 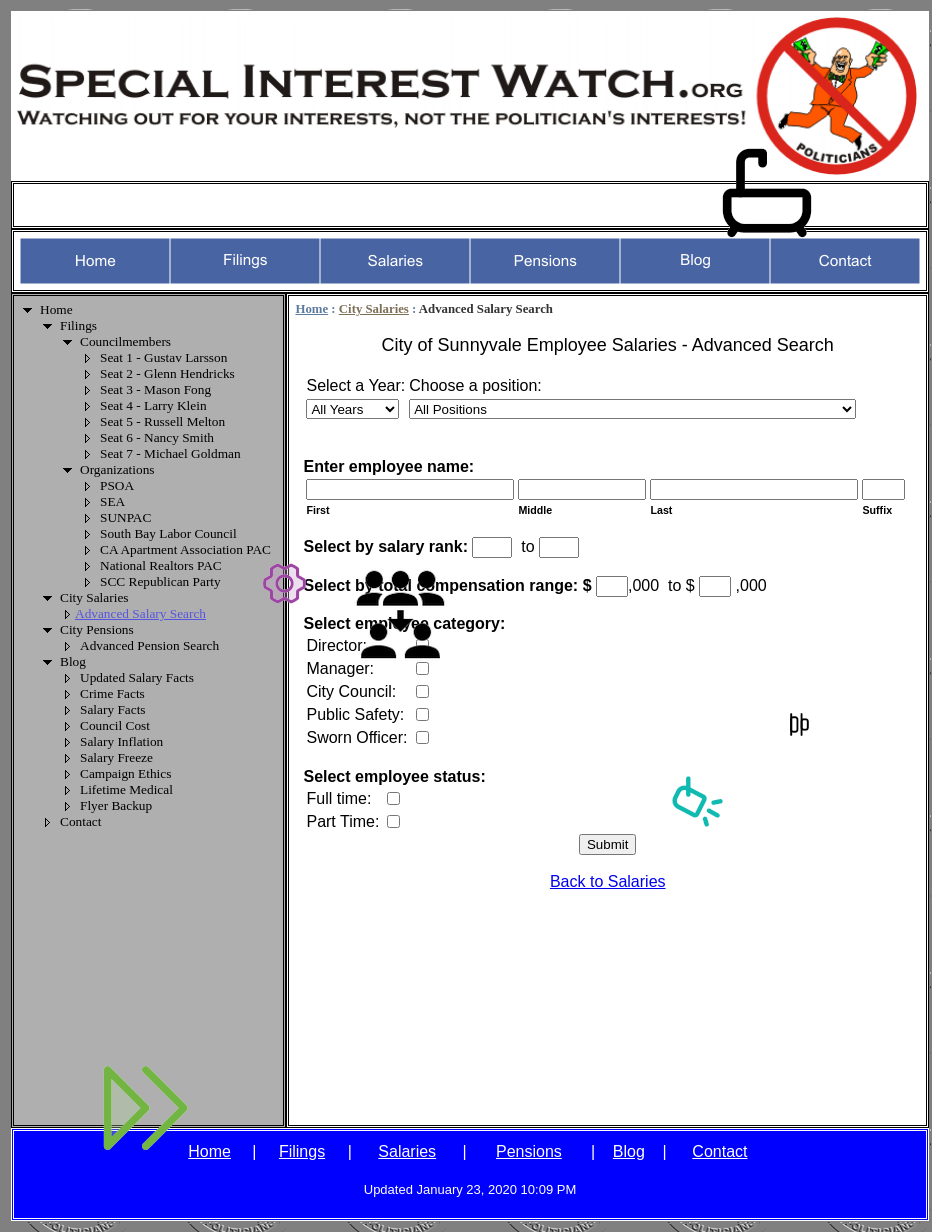 I want to click on access settings or preferences, so click(x=284, y=583).